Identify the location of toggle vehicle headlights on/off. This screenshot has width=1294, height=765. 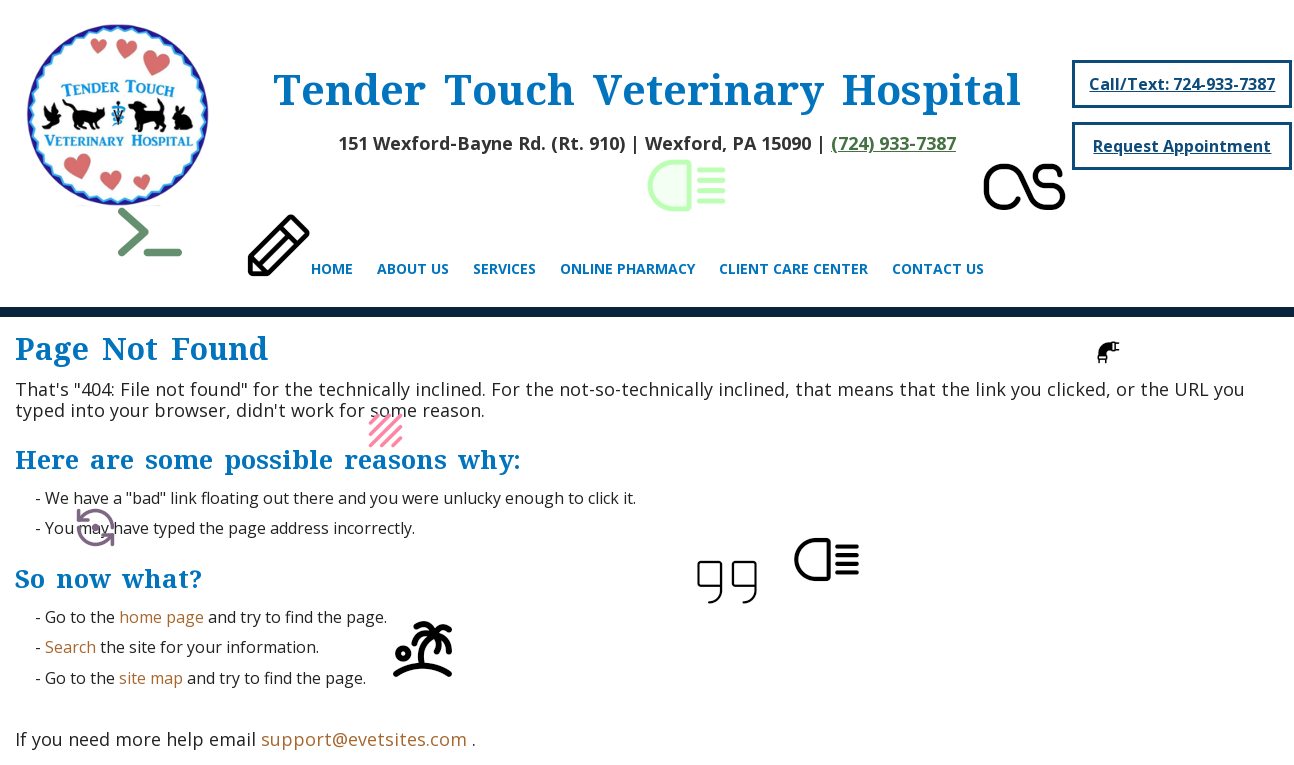
(826, 559).